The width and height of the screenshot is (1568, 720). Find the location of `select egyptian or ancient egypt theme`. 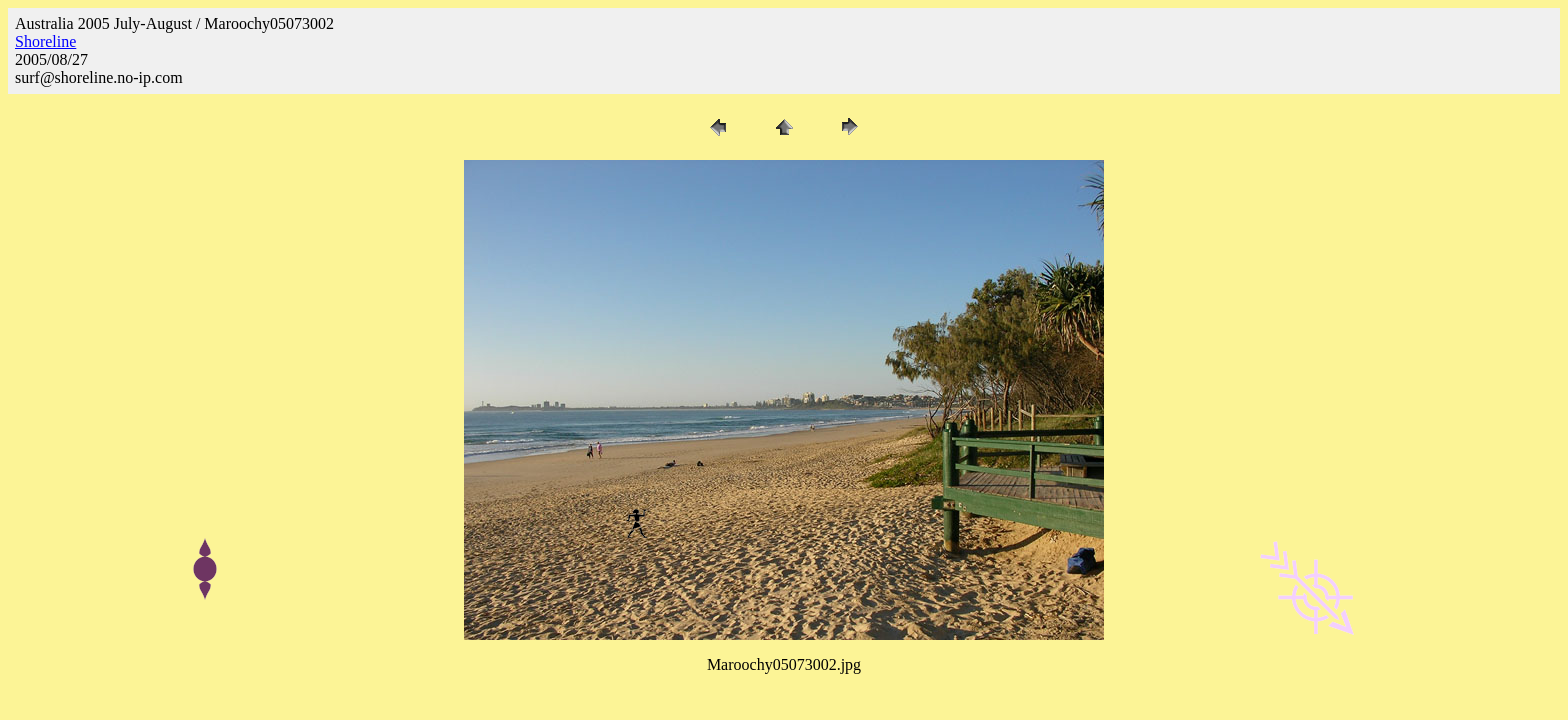

select egyptian or ancient egypt theme is located at coordinates (636, 523).